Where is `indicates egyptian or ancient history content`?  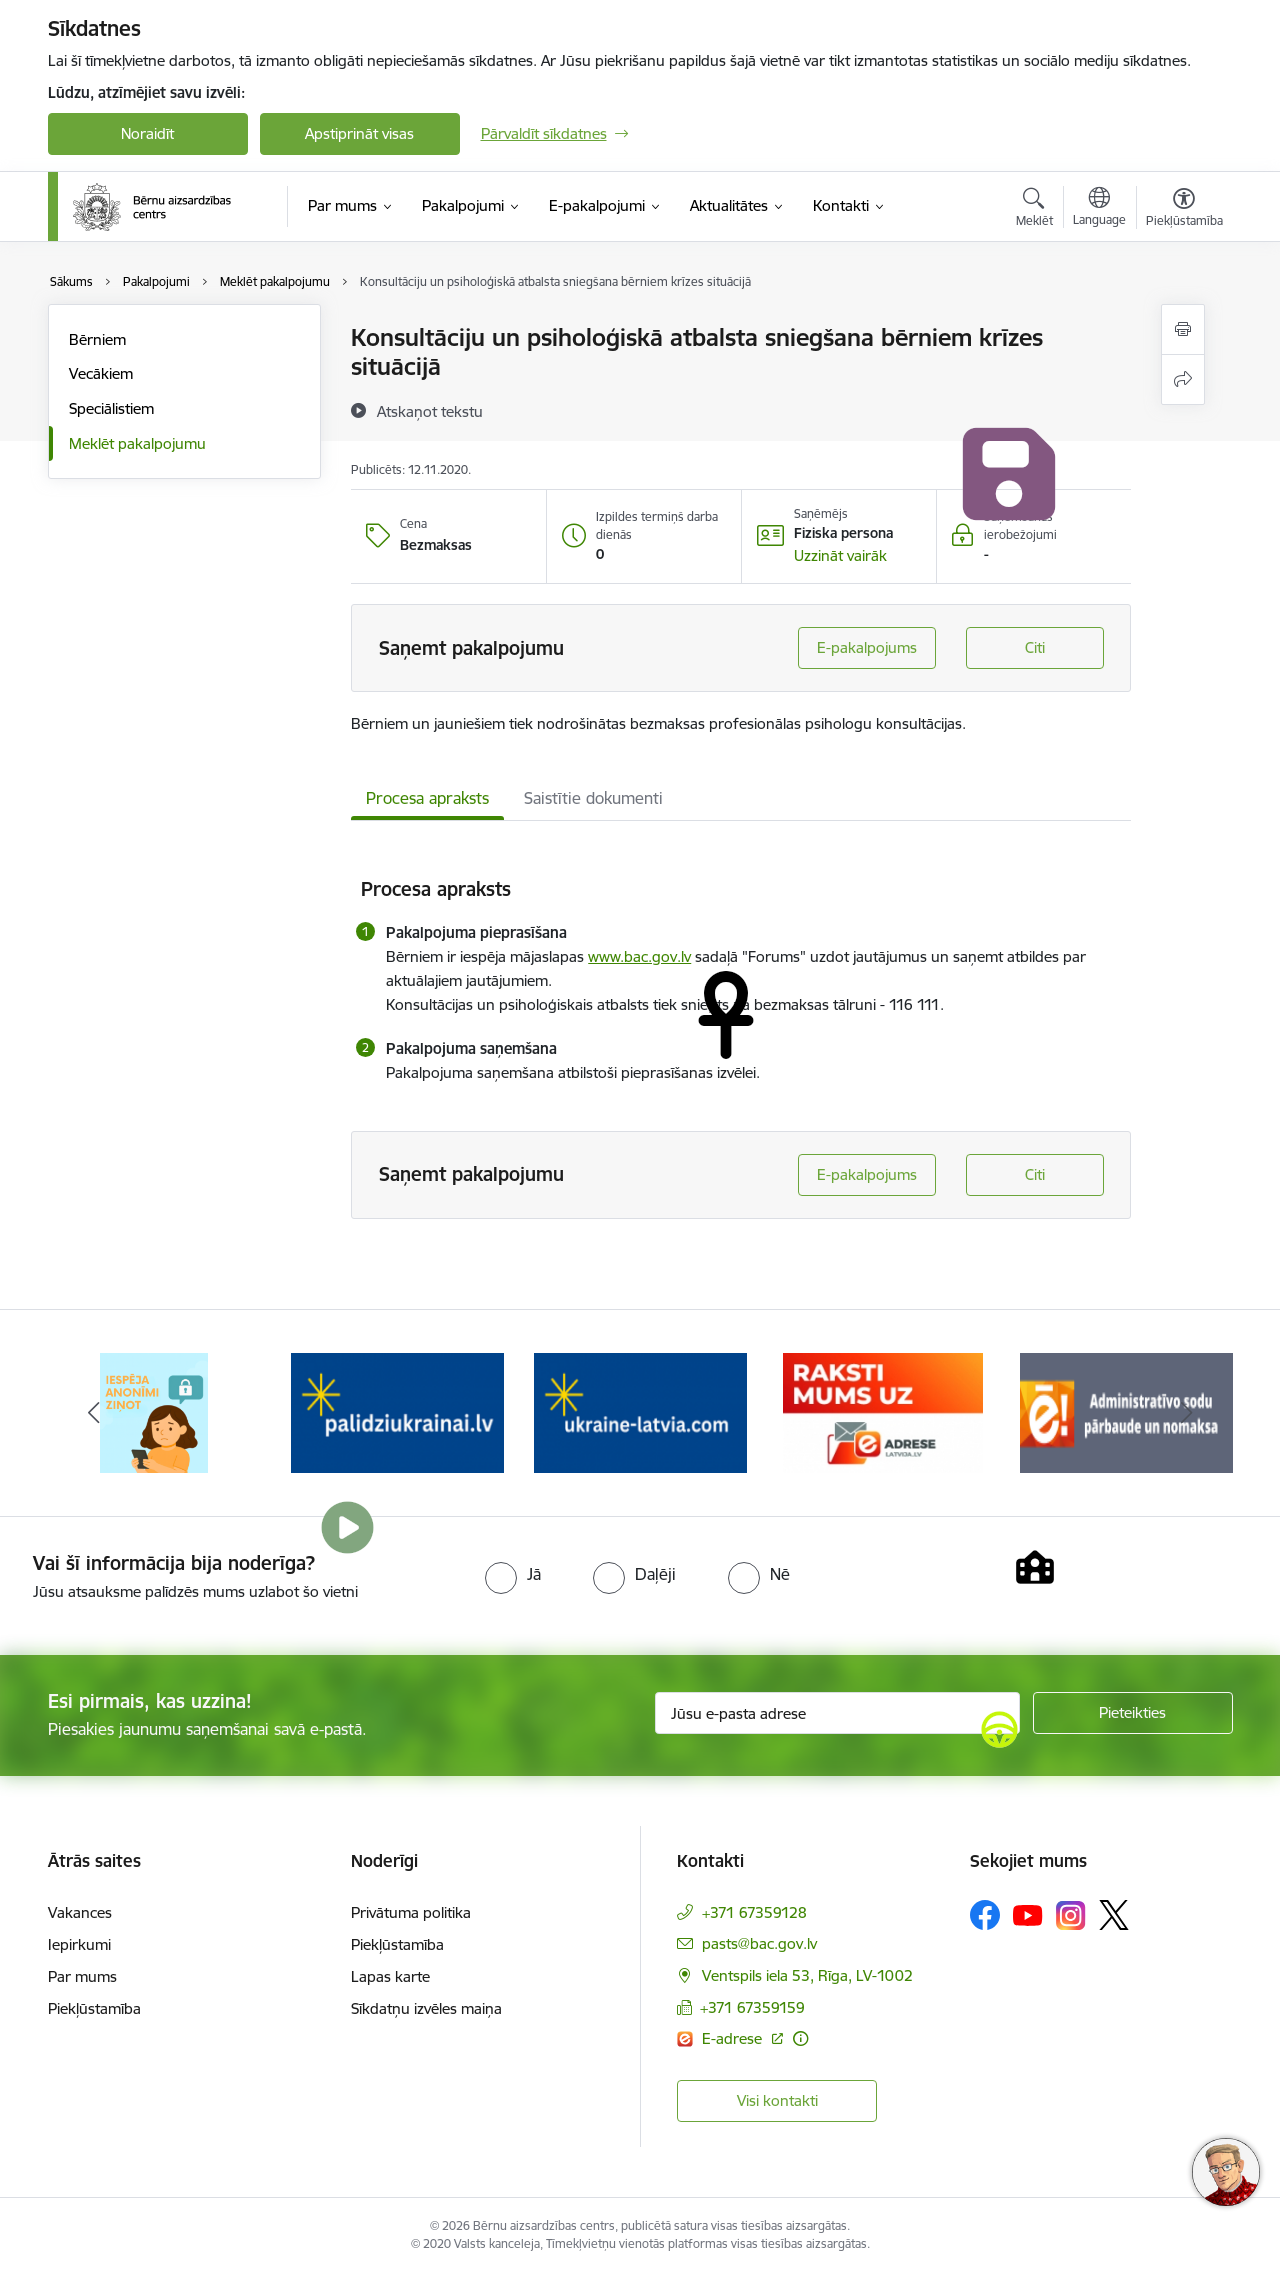
indicates egyptian or ancient history content is located at coordinates (726, 1015).